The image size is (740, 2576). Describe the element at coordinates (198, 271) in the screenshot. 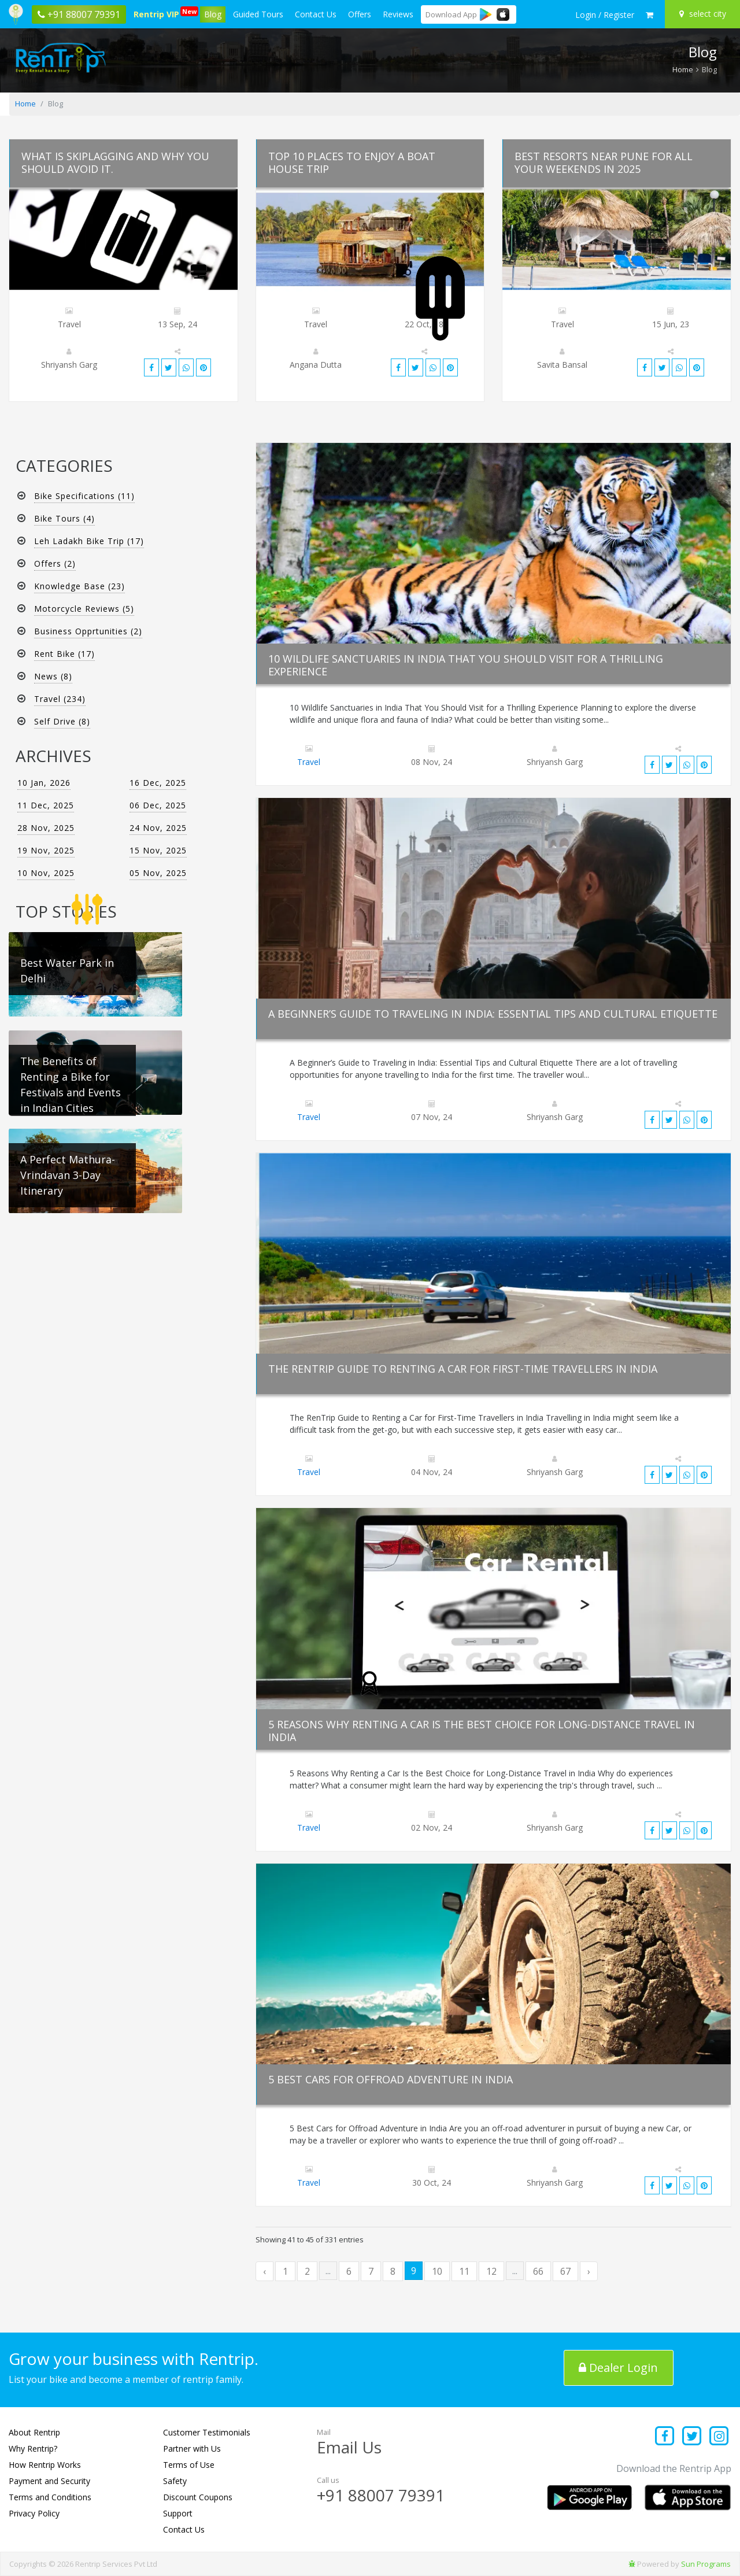

I see `view on desktop display` at that location.